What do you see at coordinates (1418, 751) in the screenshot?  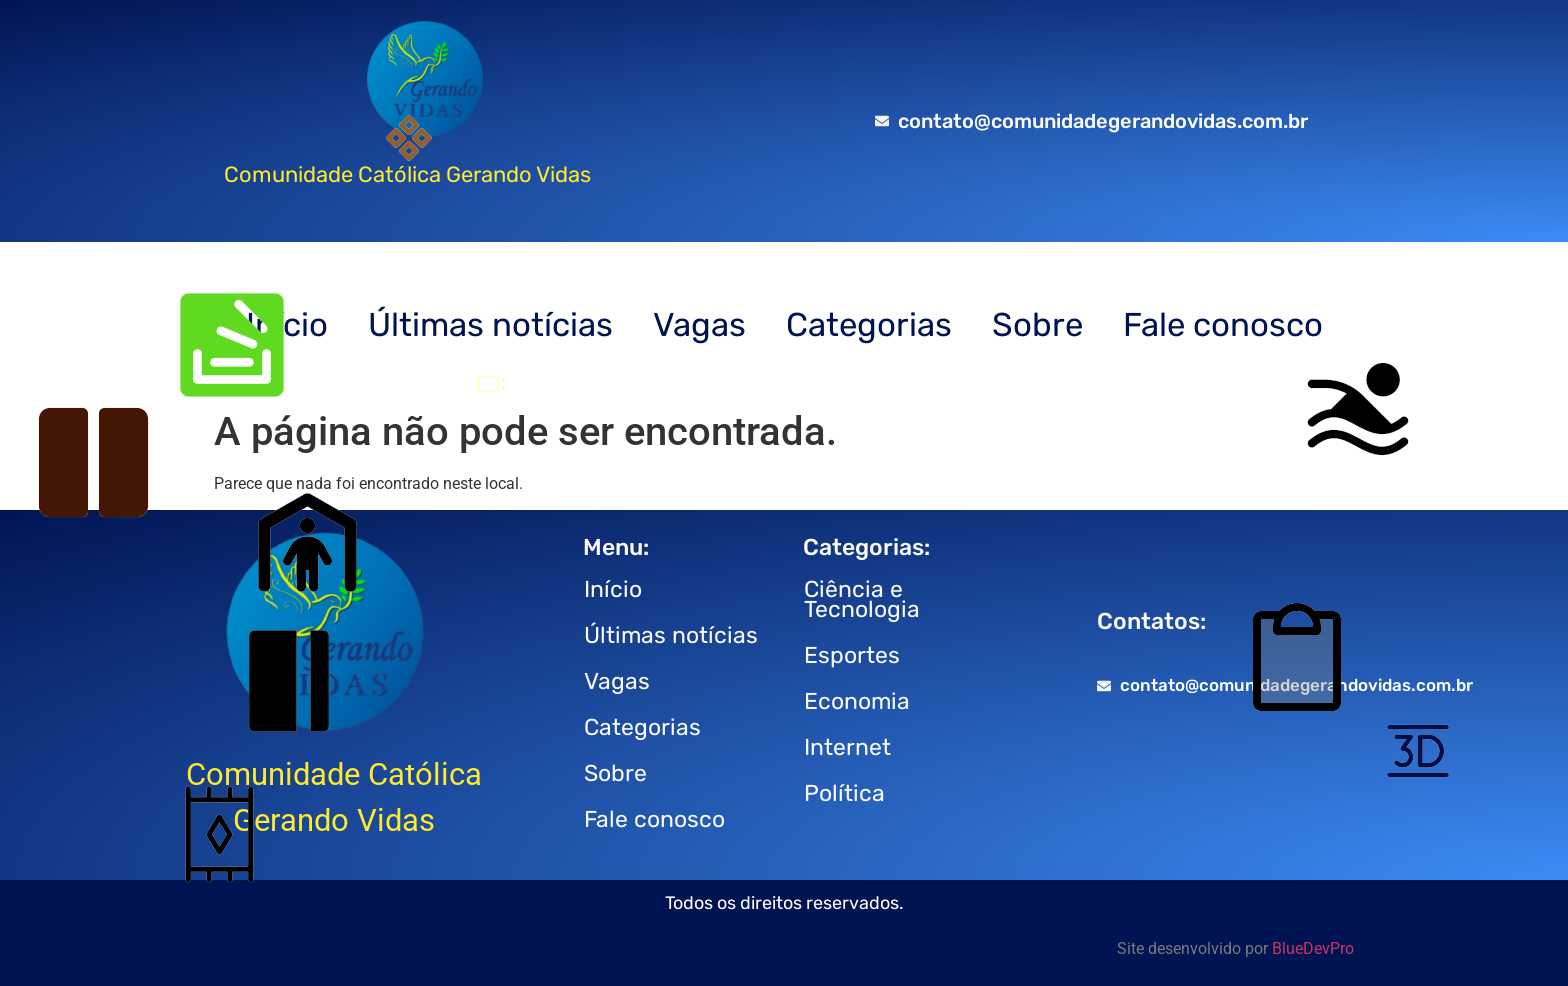 I see `switch to 3D view mode` at bounding box center [1418, 751].